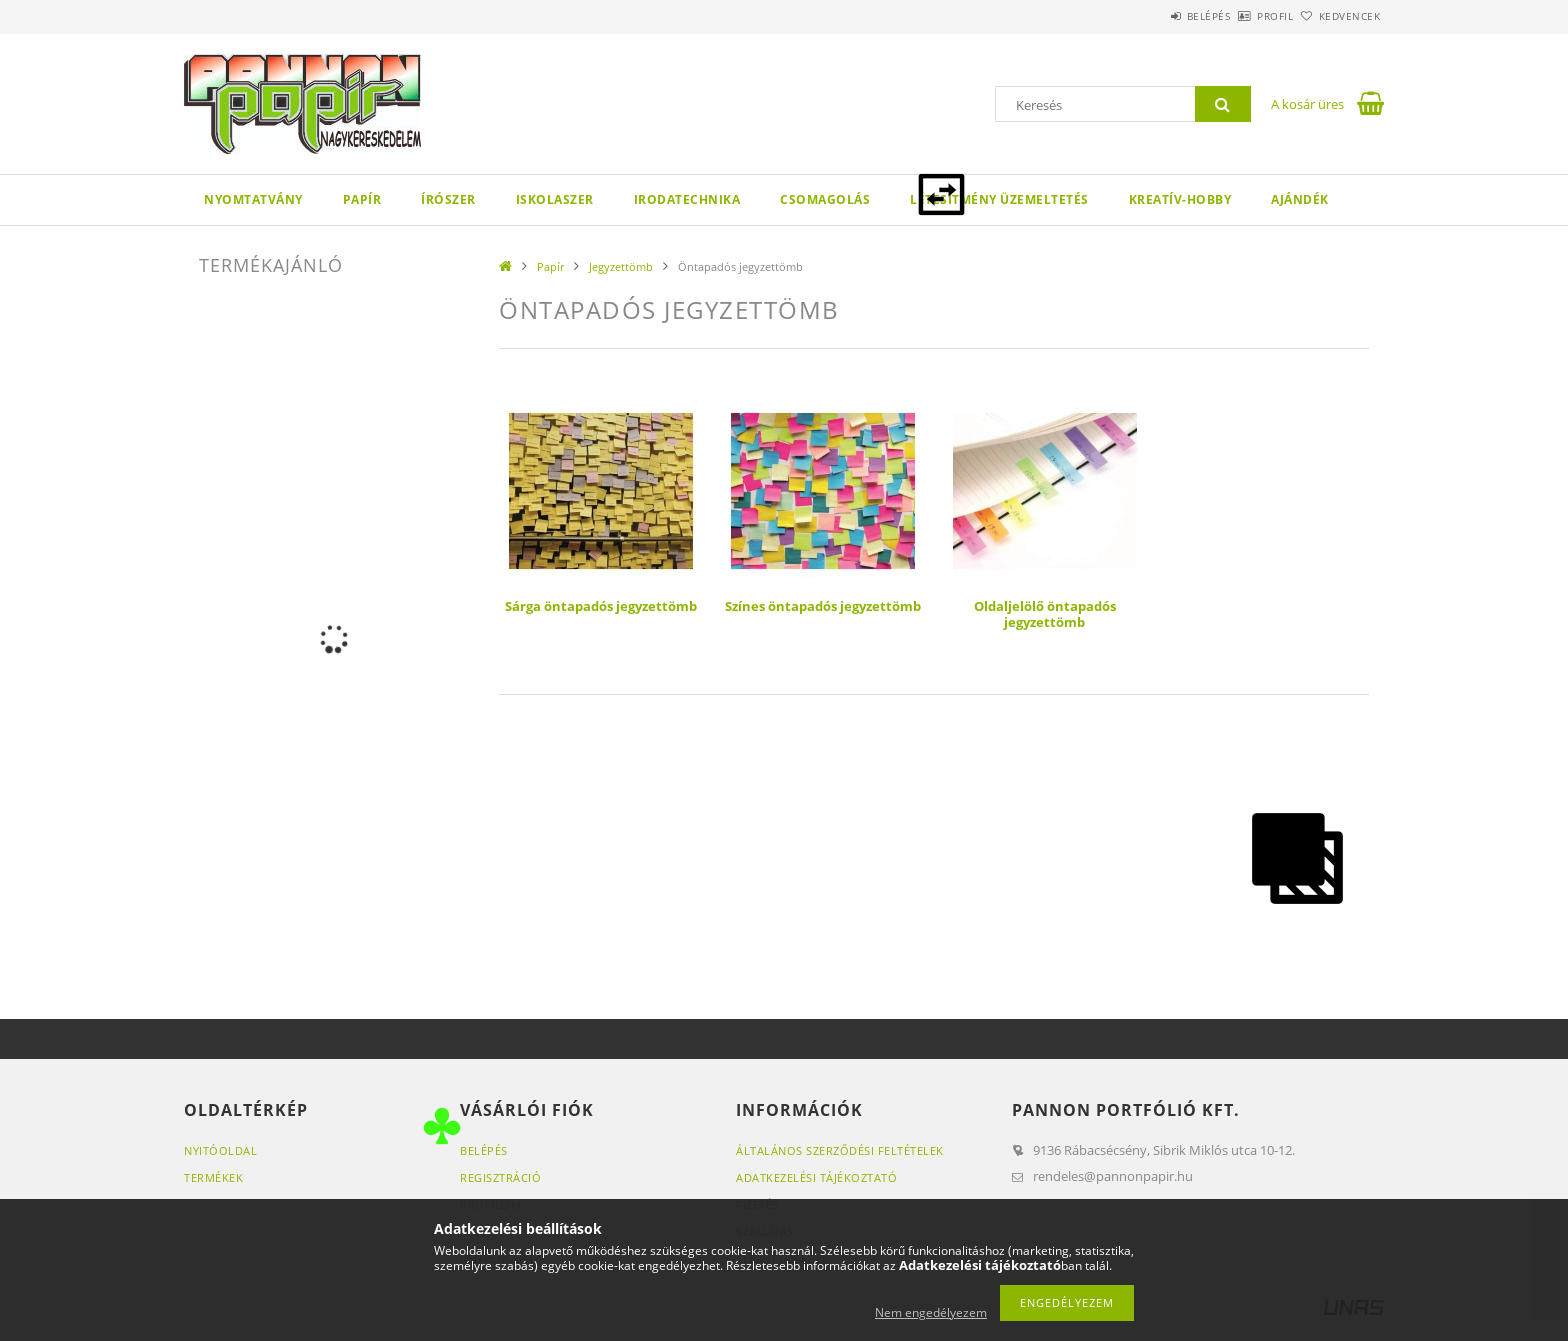 The height and width of the screenshot is (1341, 1568). Describe the element at coordinates (941, 194) in the screenshot. I see `swap or exchange items` at that location.